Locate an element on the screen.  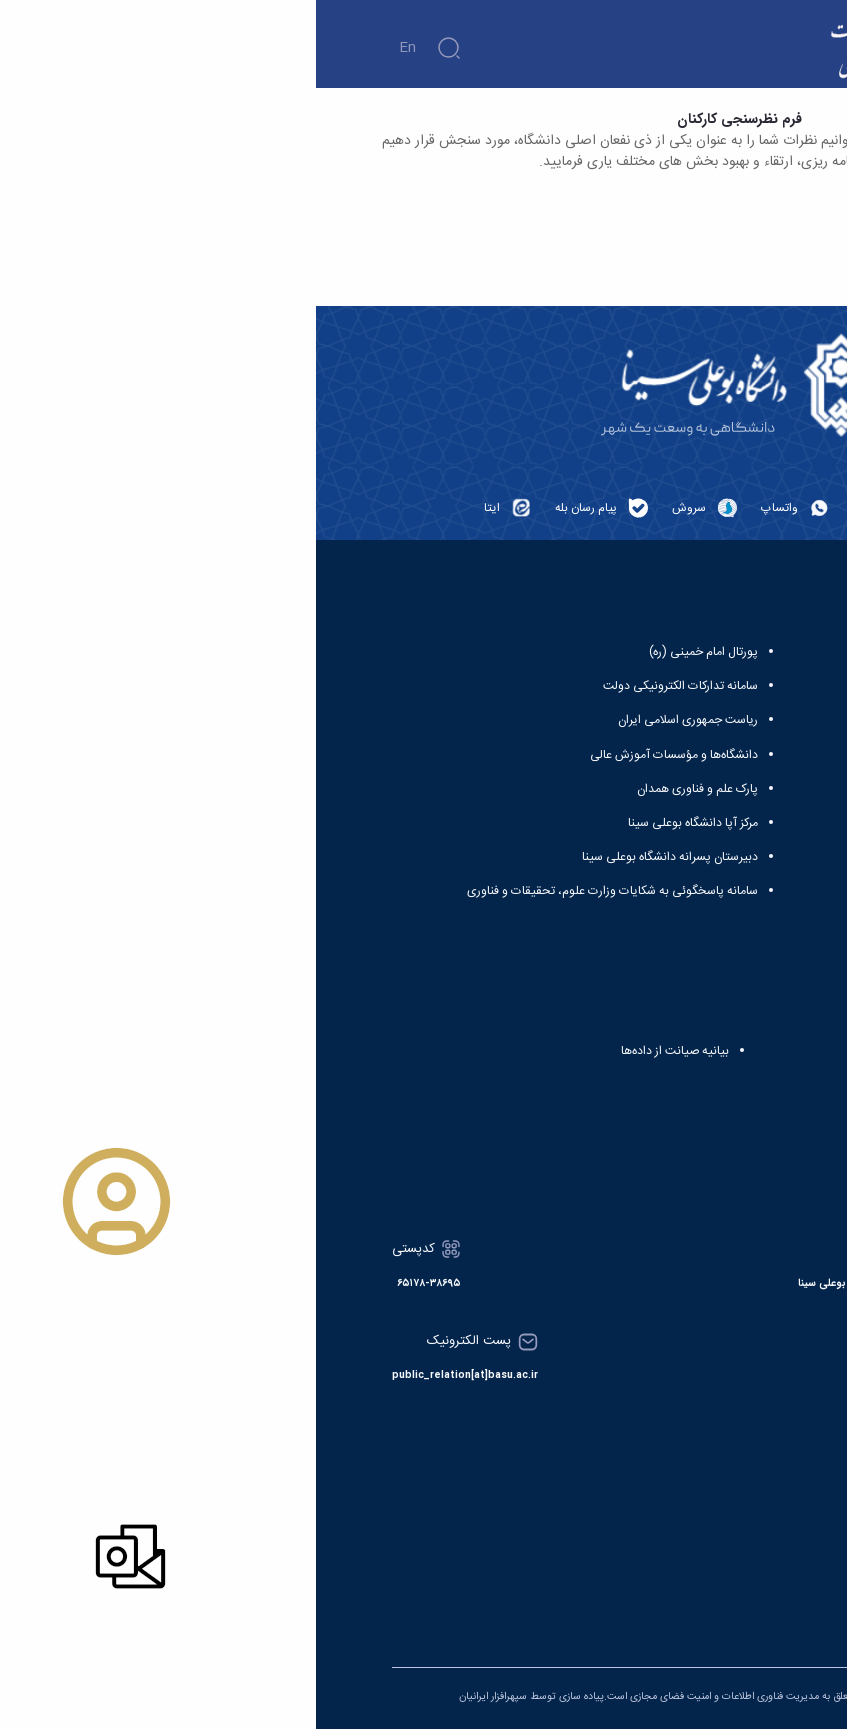
view your profile is located at coordinates (116, 1201).